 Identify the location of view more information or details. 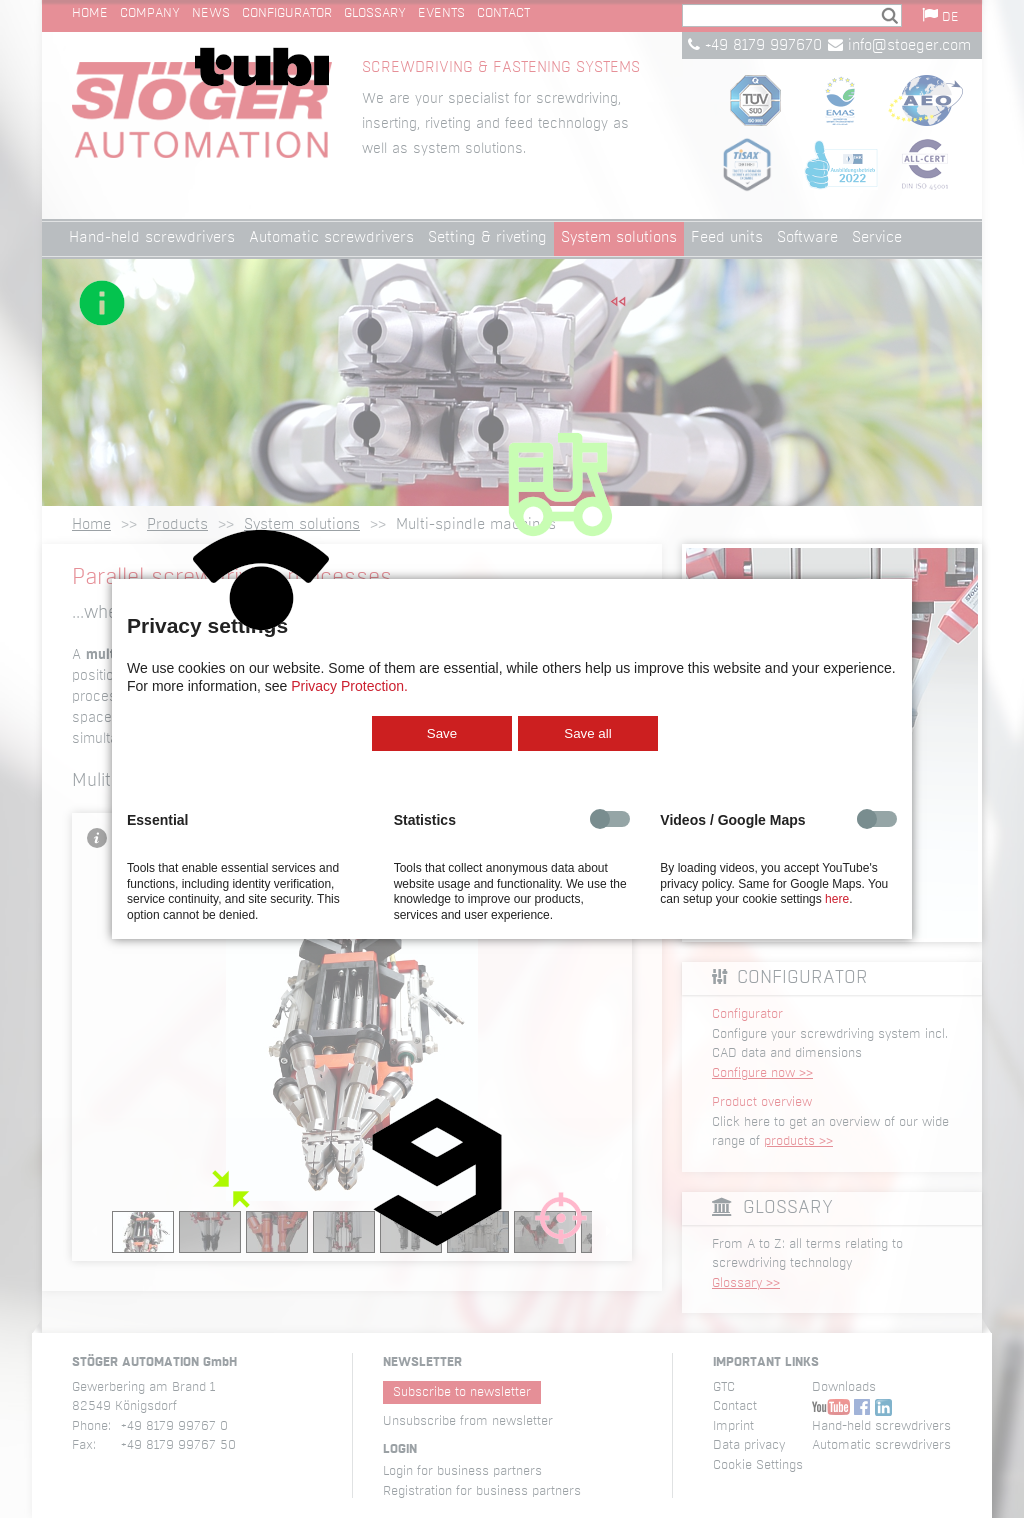
(102, 303).